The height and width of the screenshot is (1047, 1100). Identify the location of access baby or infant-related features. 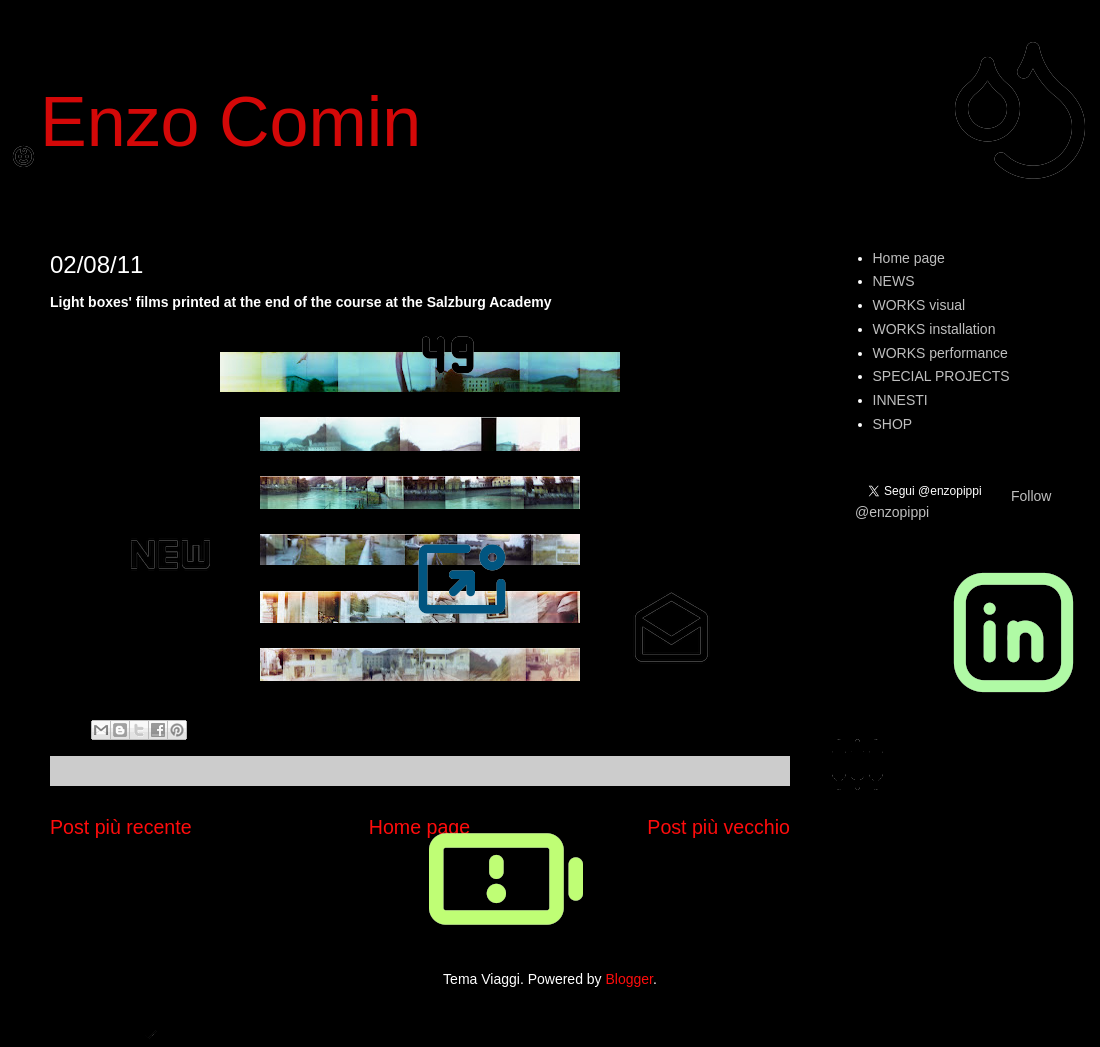
(23, 156).